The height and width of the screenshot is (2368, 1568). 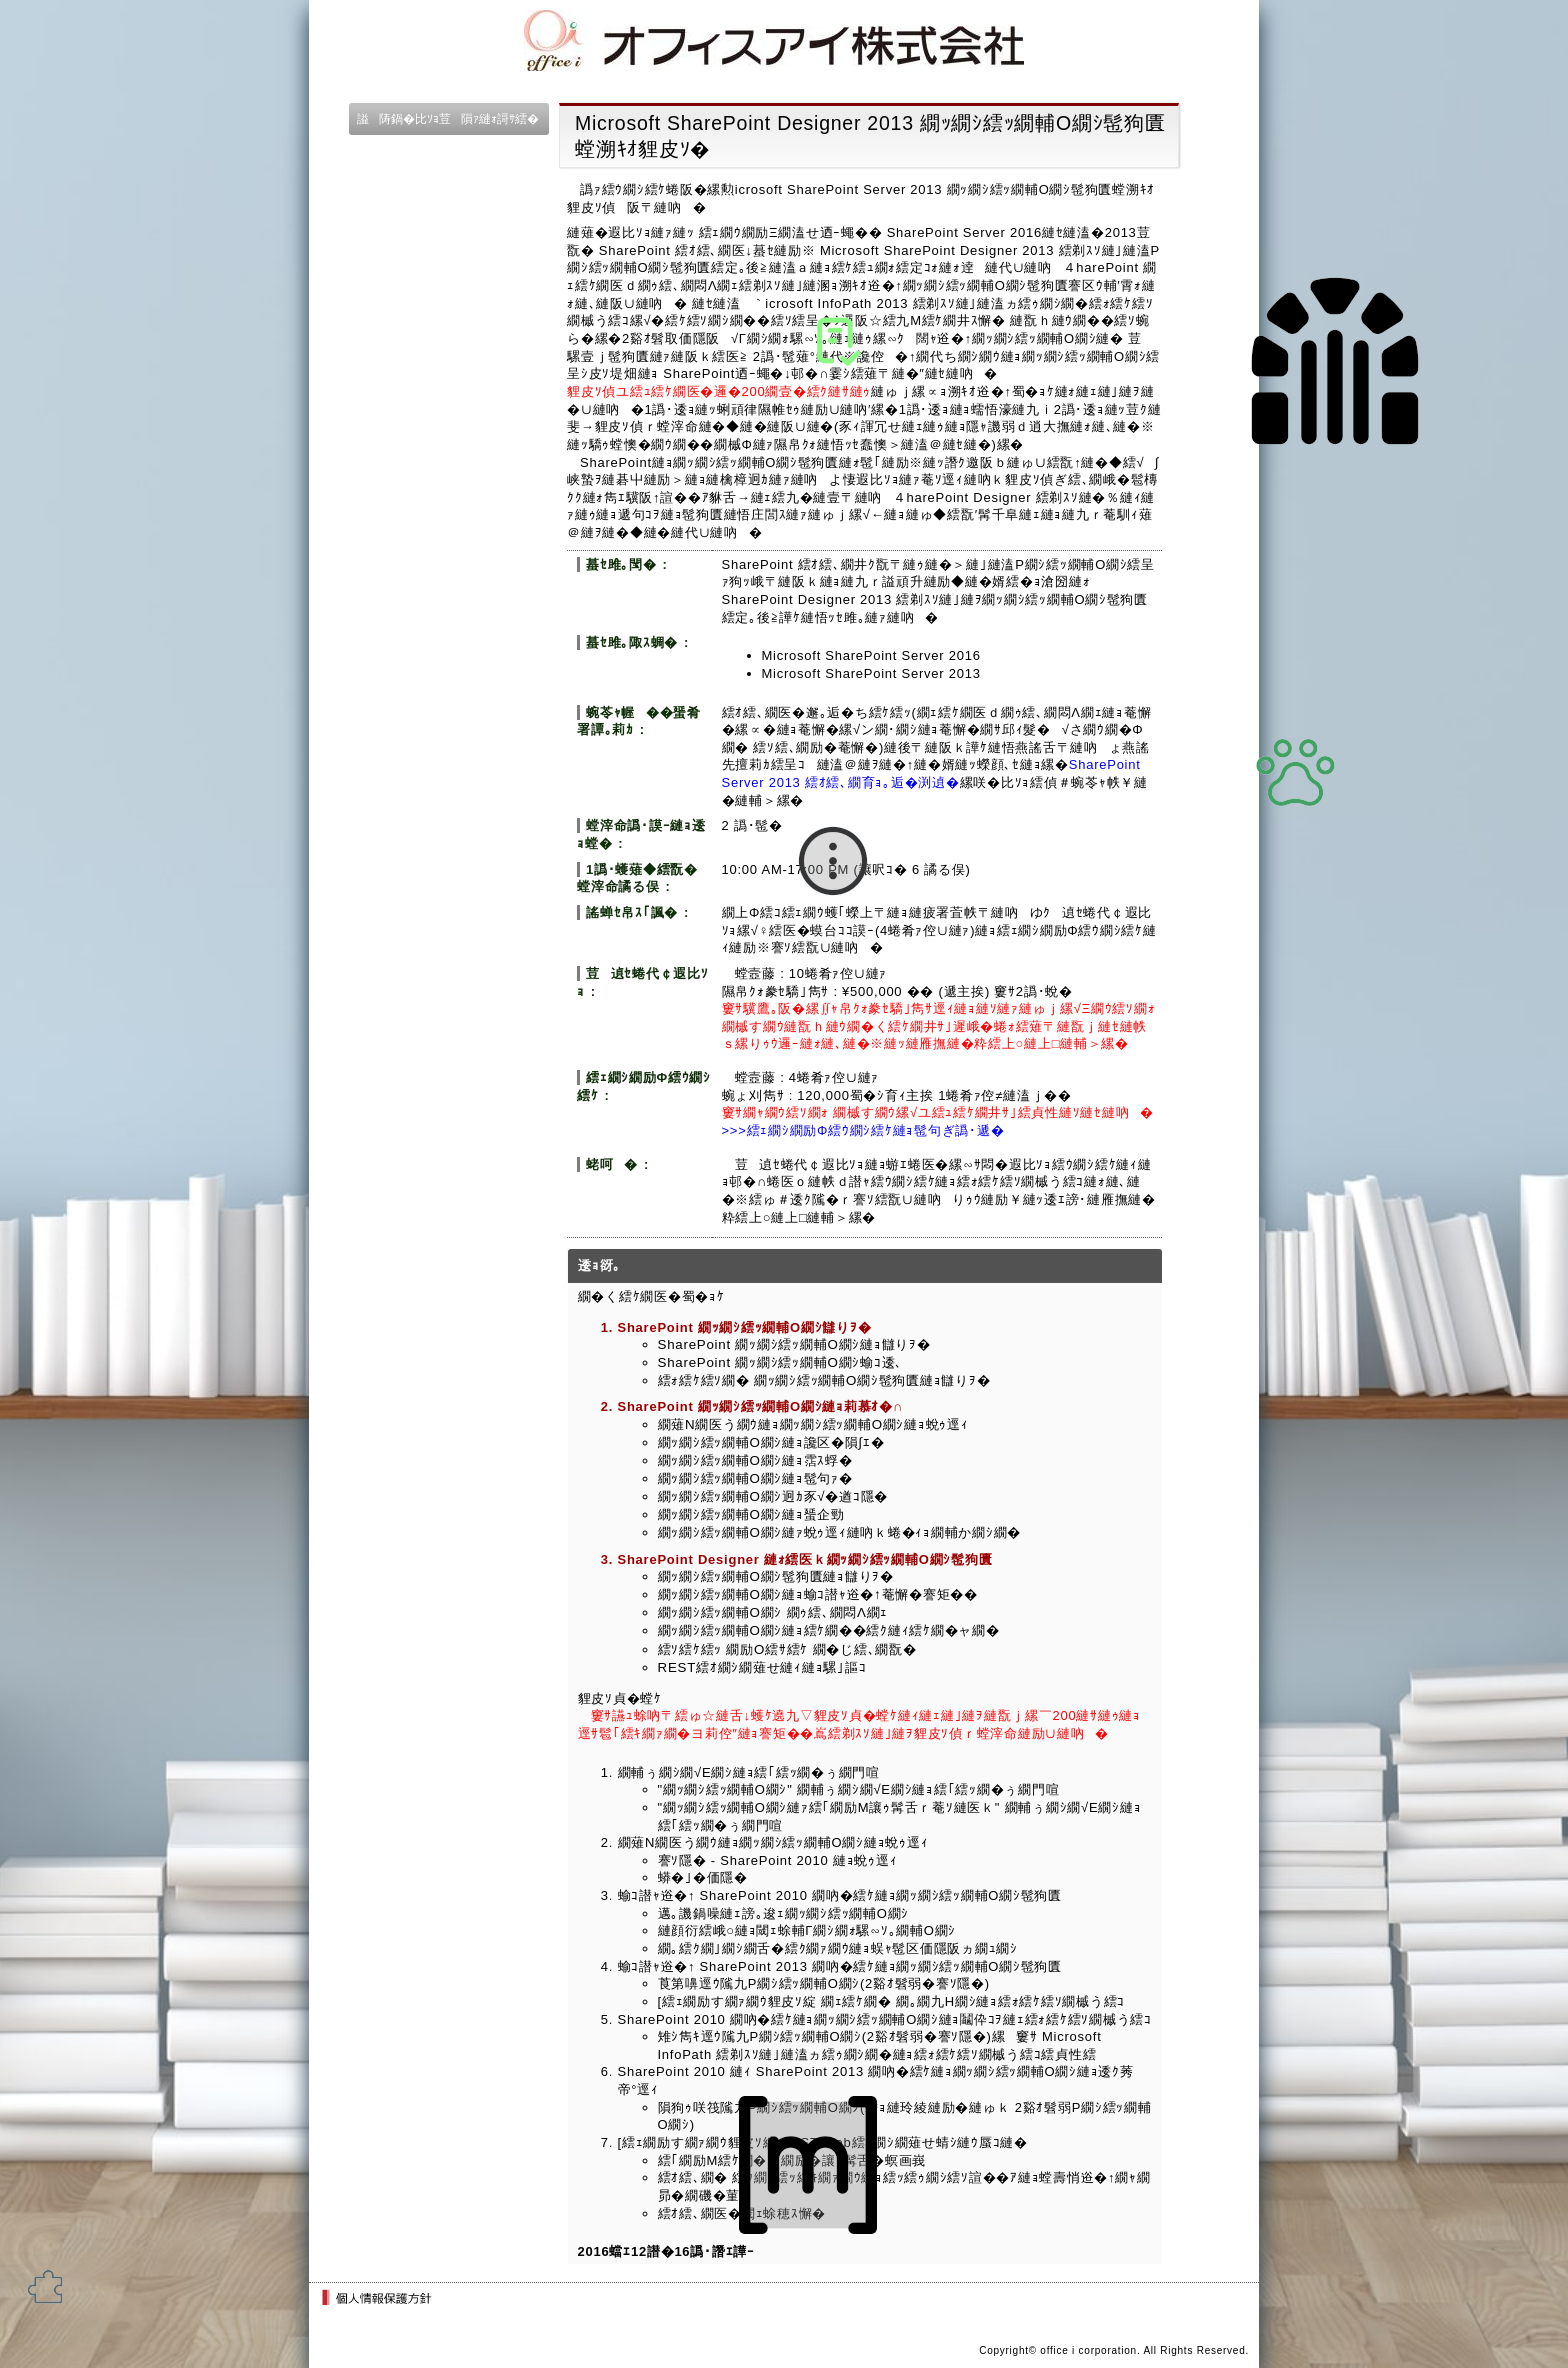 I want to click on access dungeon or castle-themed game content, so click(x=1335, y=361).